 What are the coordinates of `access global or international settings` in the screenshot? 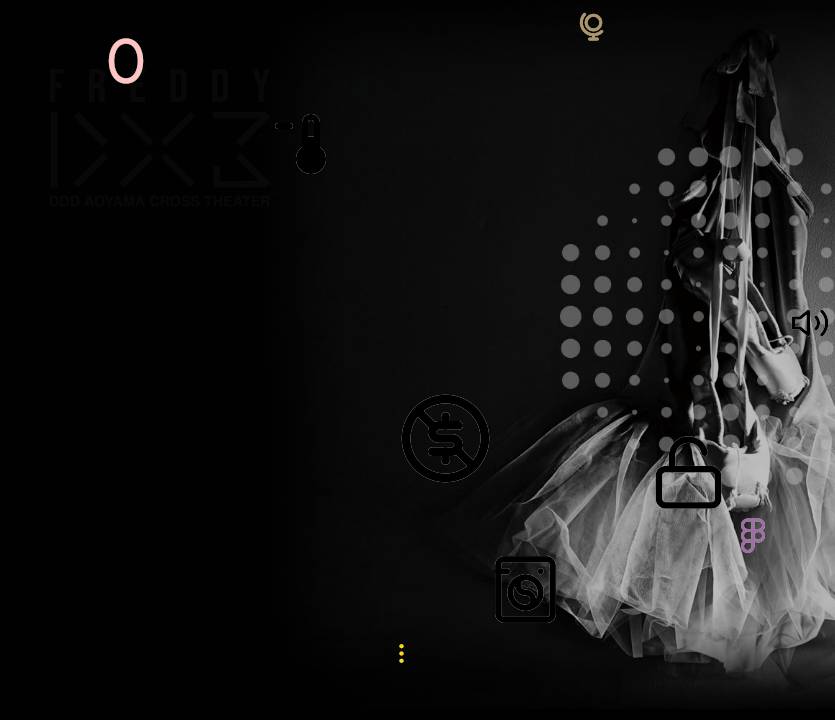 It's located at (592, 25).